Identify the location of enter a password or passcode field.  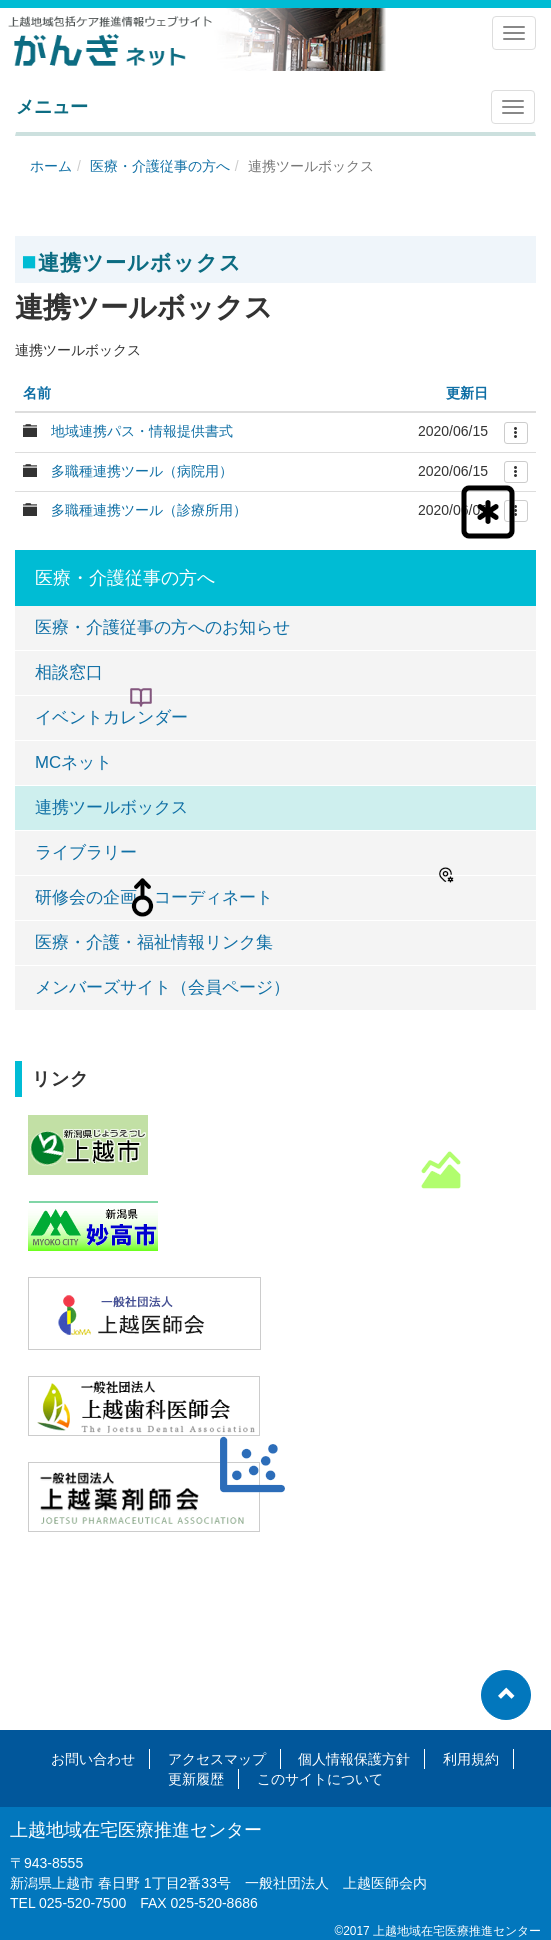
(488, 512).